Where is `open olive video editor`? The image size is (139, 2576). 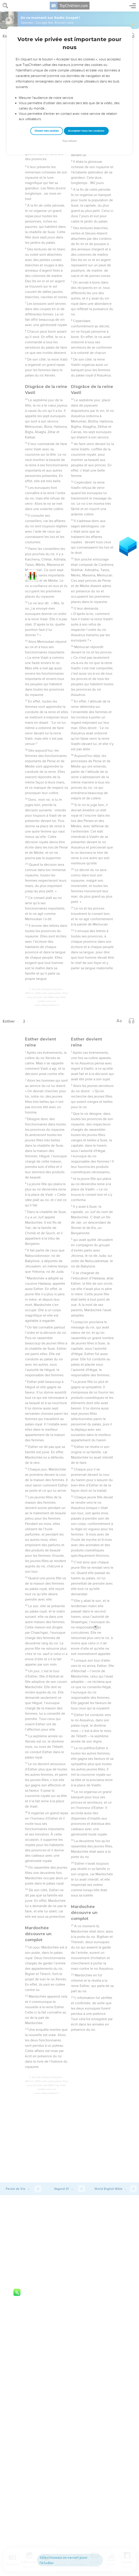 open olive video editor is located at coordinates (17, 2292).